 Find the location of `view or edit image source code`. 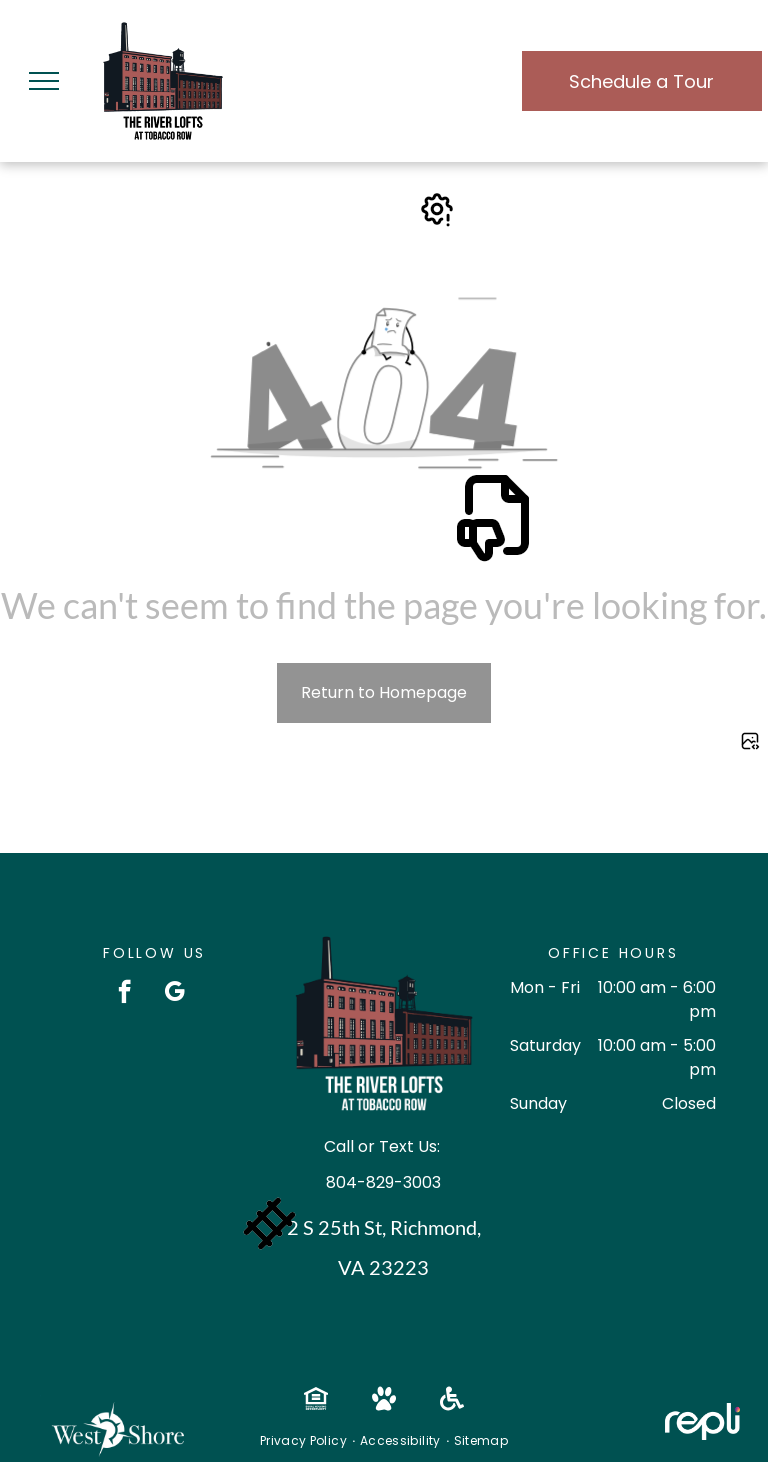

view or edit image source code is located at coordinates (750, 741).